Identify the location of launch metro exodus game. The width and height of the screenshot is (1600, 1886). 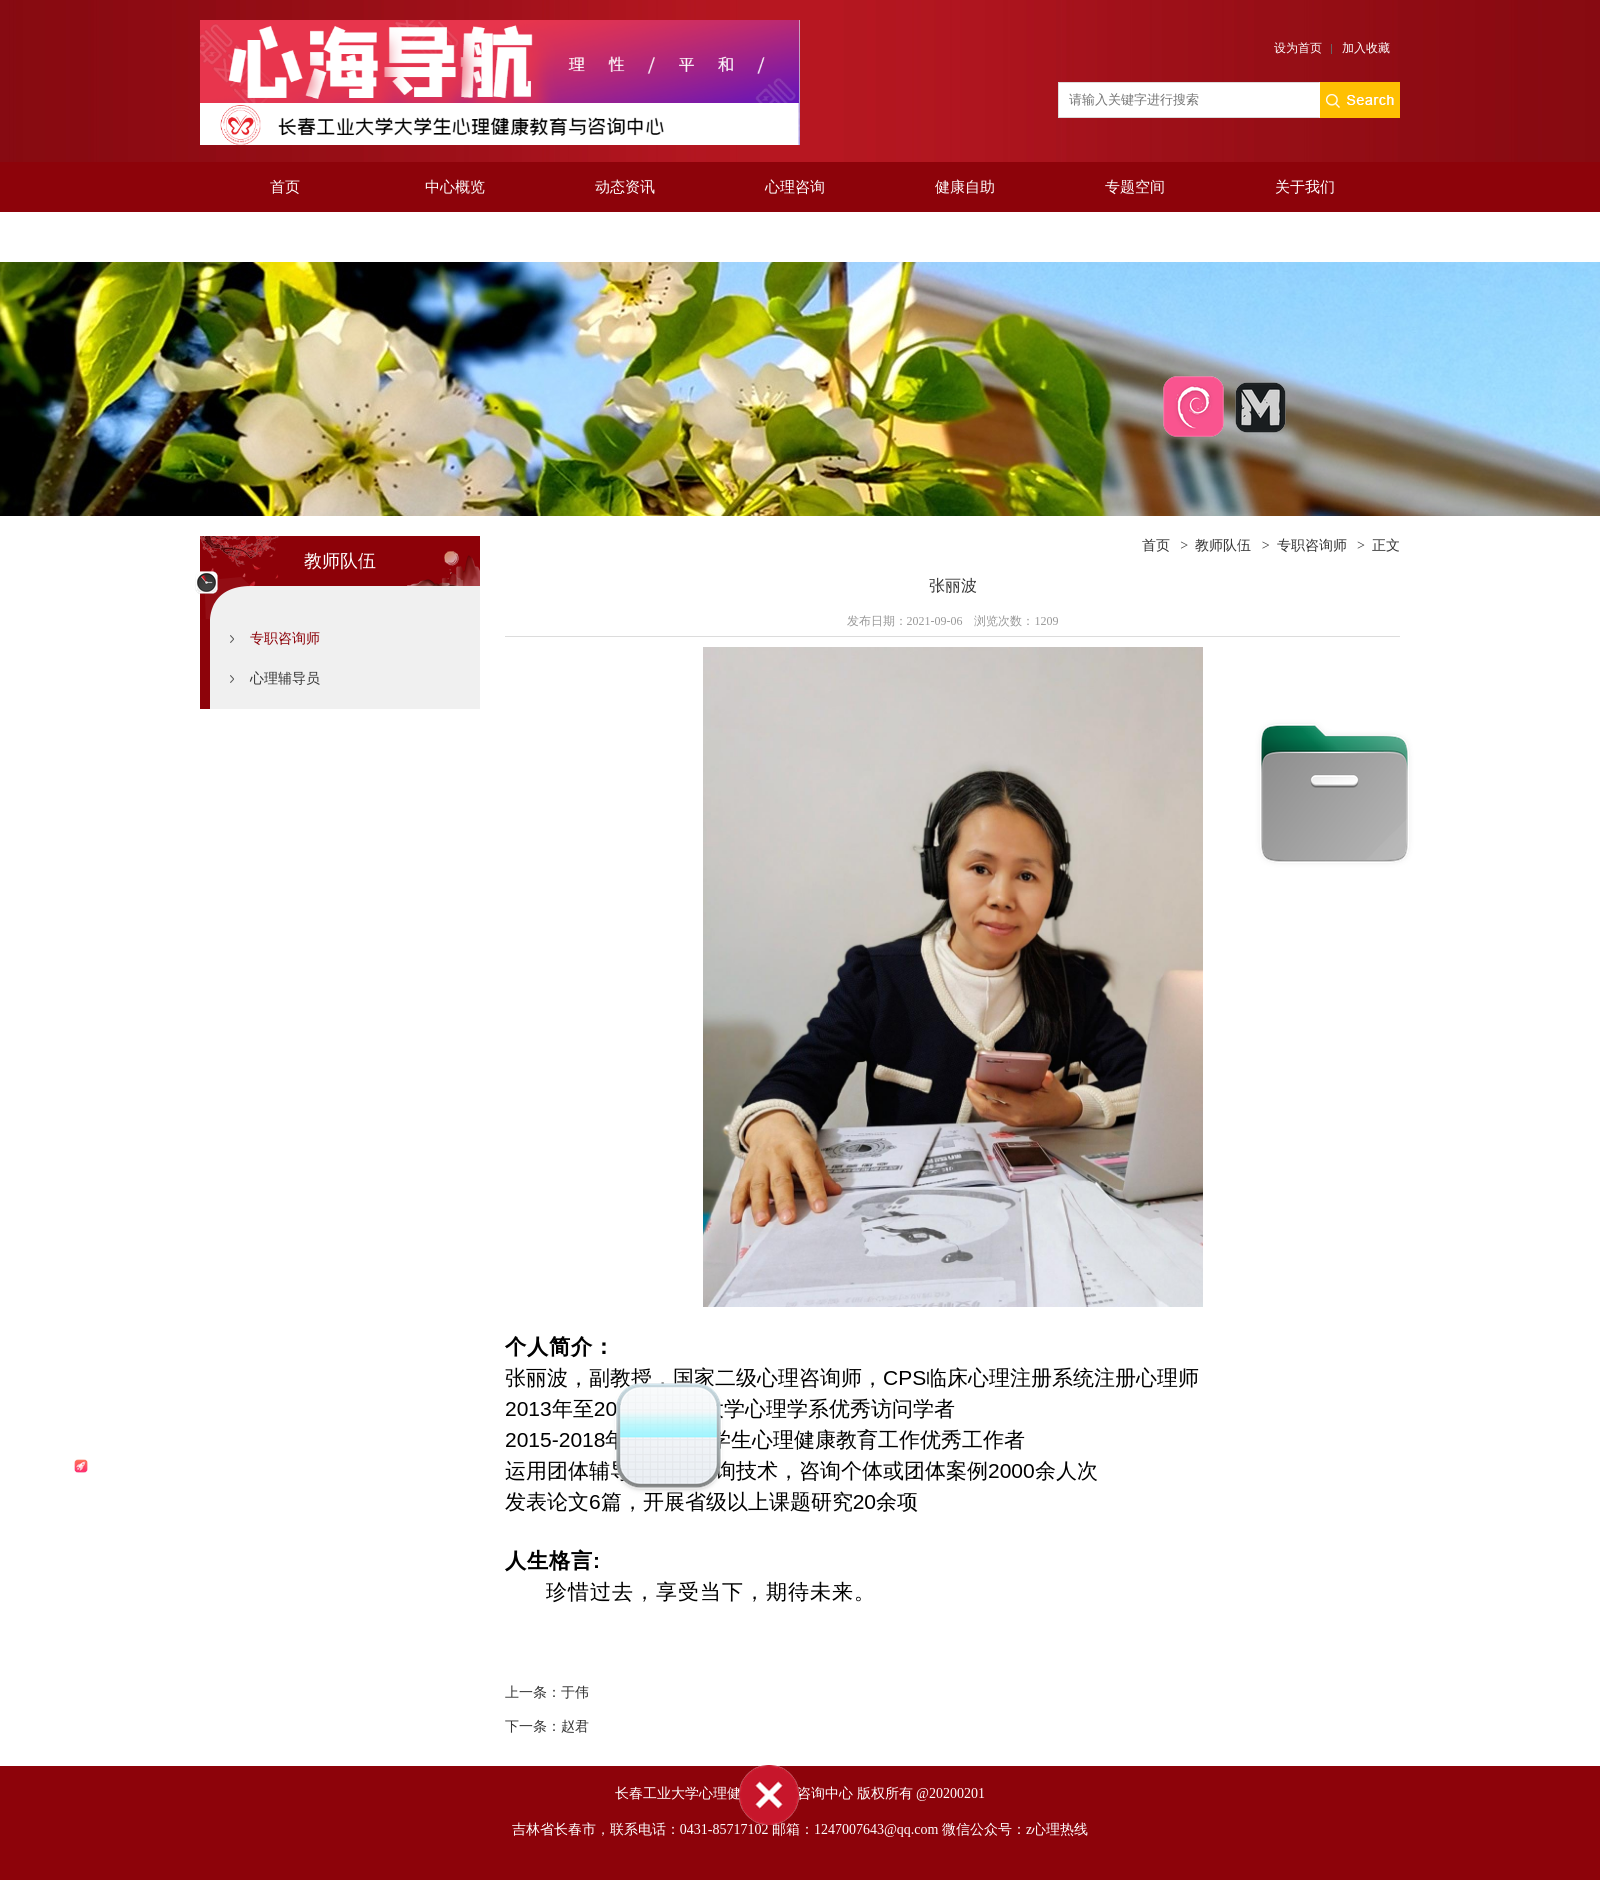
(1260, 407).